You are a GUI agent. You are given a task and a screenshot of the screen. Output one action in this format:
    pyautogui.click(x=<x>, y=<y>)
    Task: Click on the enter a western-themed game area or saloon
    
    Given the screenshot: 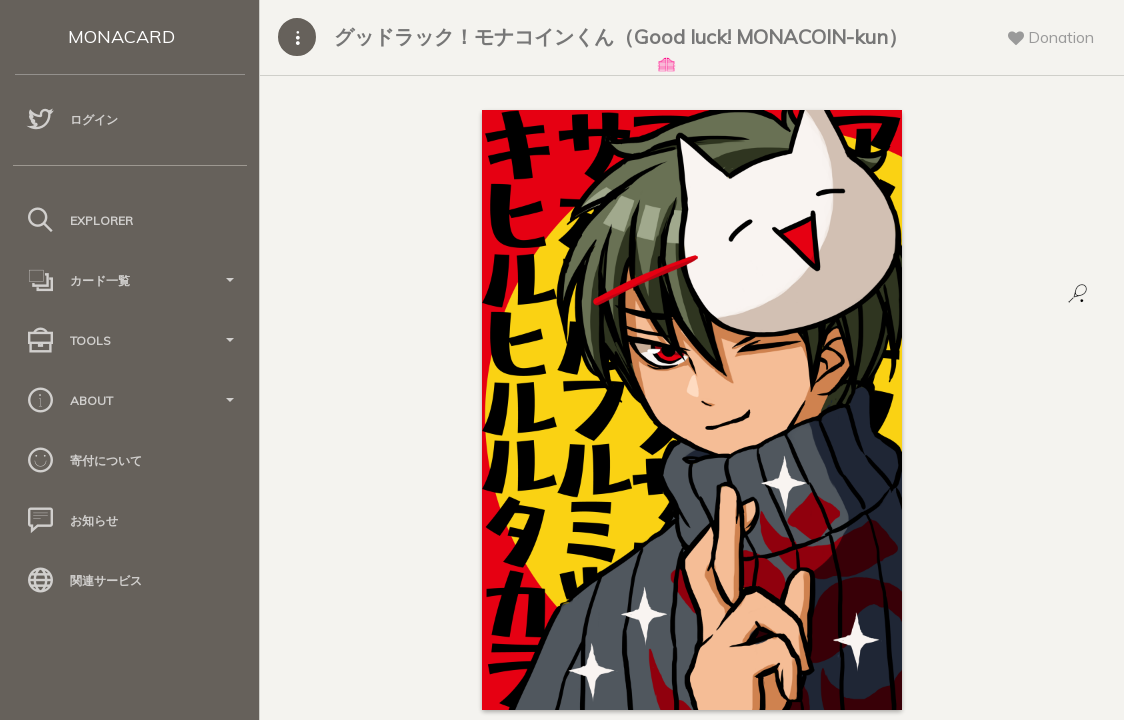 What is the action you would take?
    pyautogui.click(x=666, y=64)
    